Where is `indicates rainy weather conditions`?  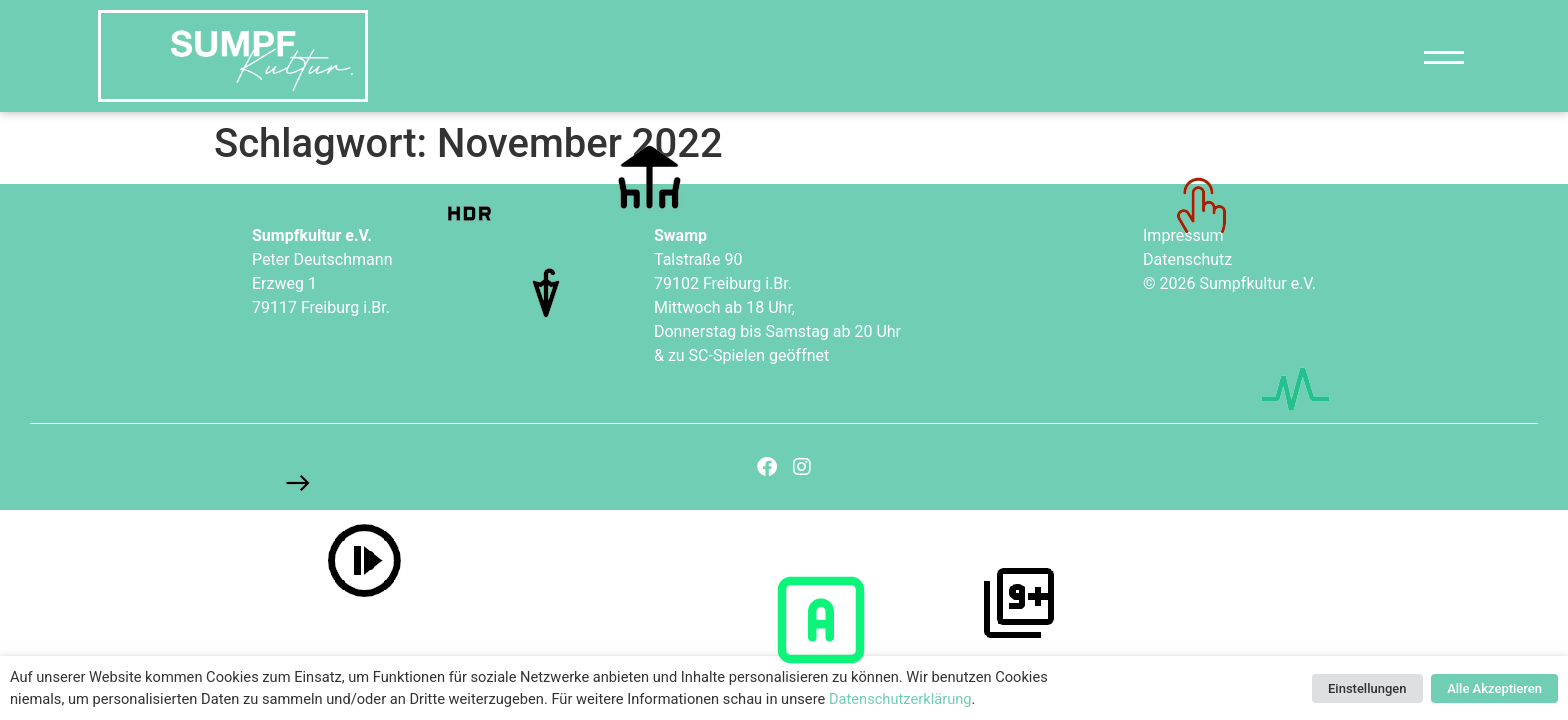 indicates rainy weather conditions is located at coordinates (546, 294).